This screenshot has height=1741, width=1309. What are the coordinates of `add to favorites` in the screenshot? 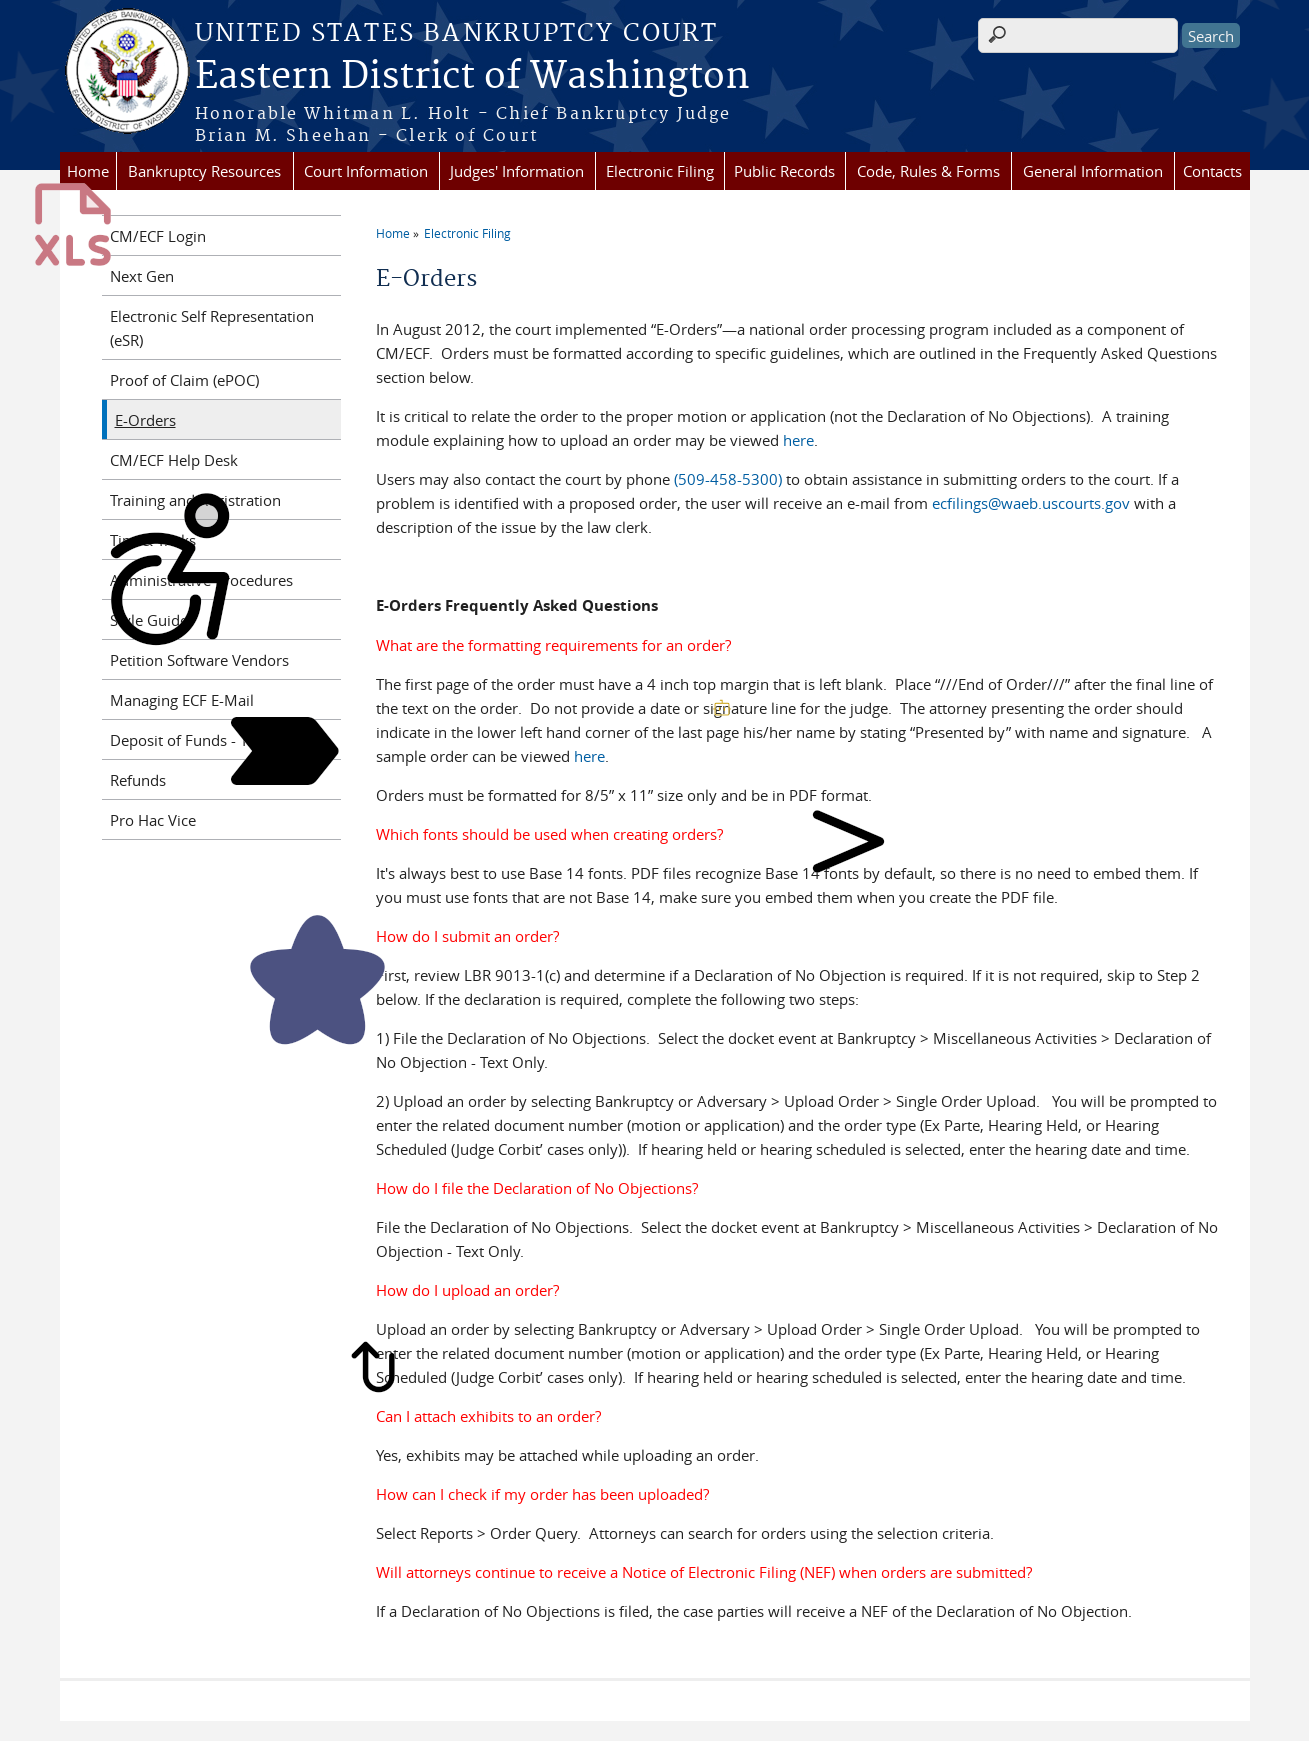 It's located at (317, 982).